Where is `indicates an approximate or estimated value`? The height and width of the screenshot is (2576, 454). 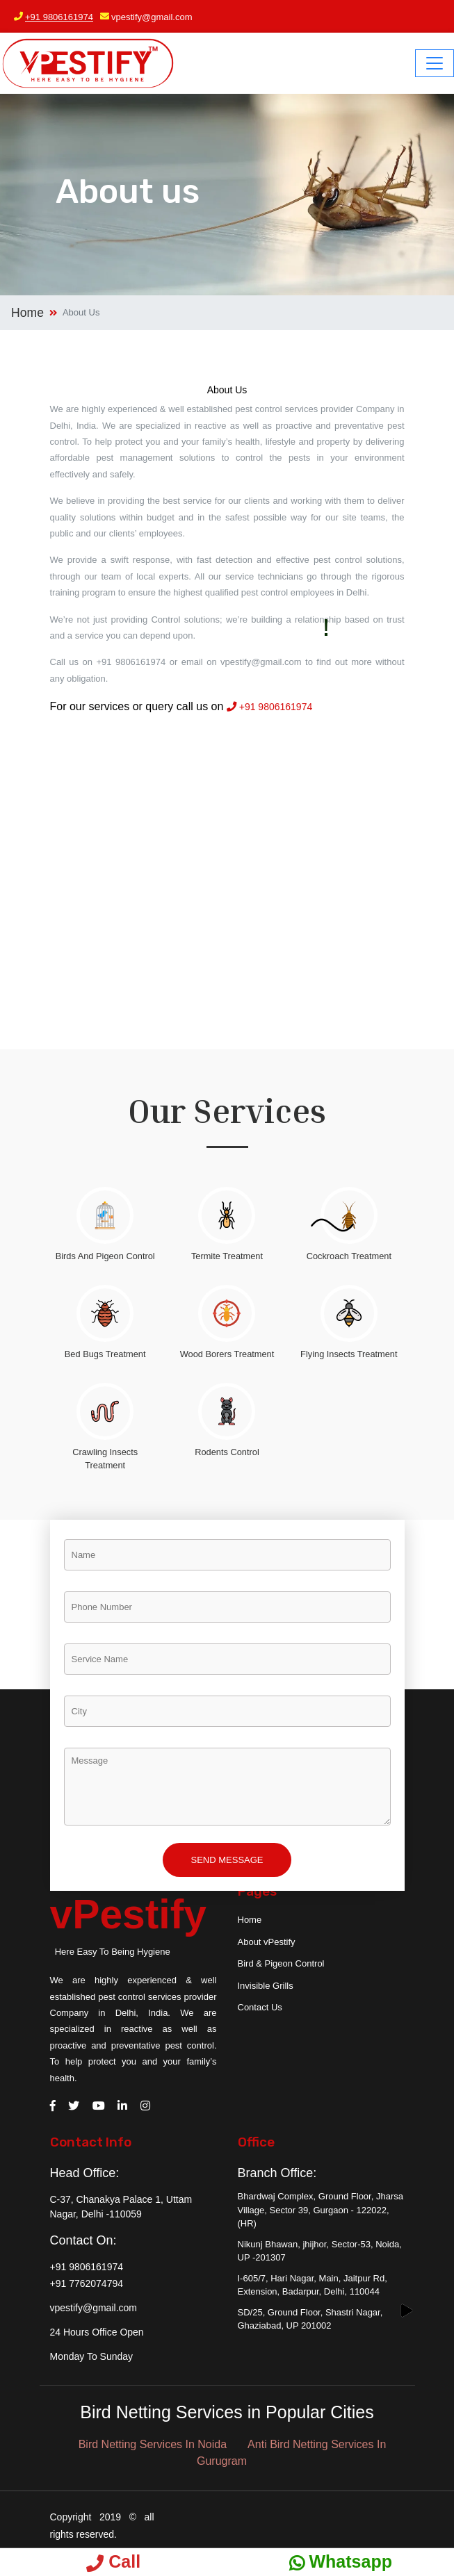 indicates an approximate or estimated value is located at coordinates (332, 1225).